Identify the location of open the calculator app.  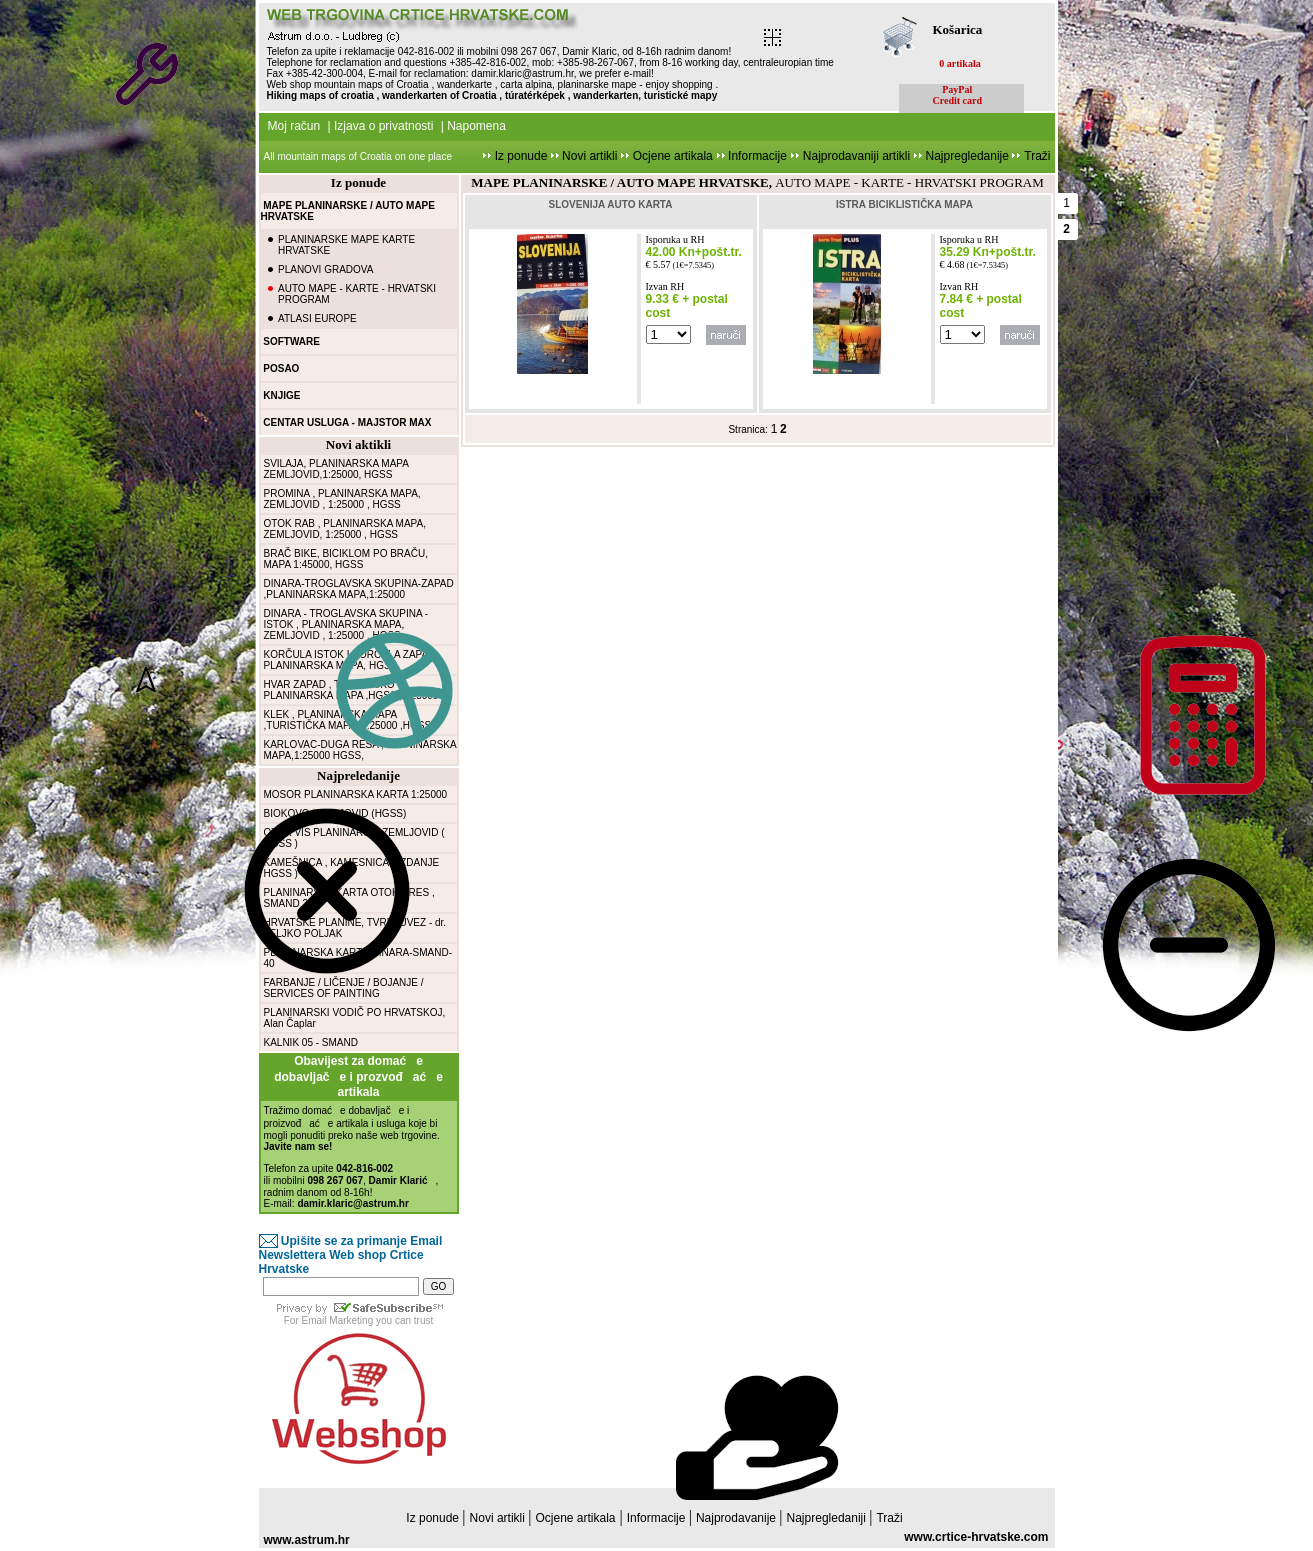
(1203, 715).